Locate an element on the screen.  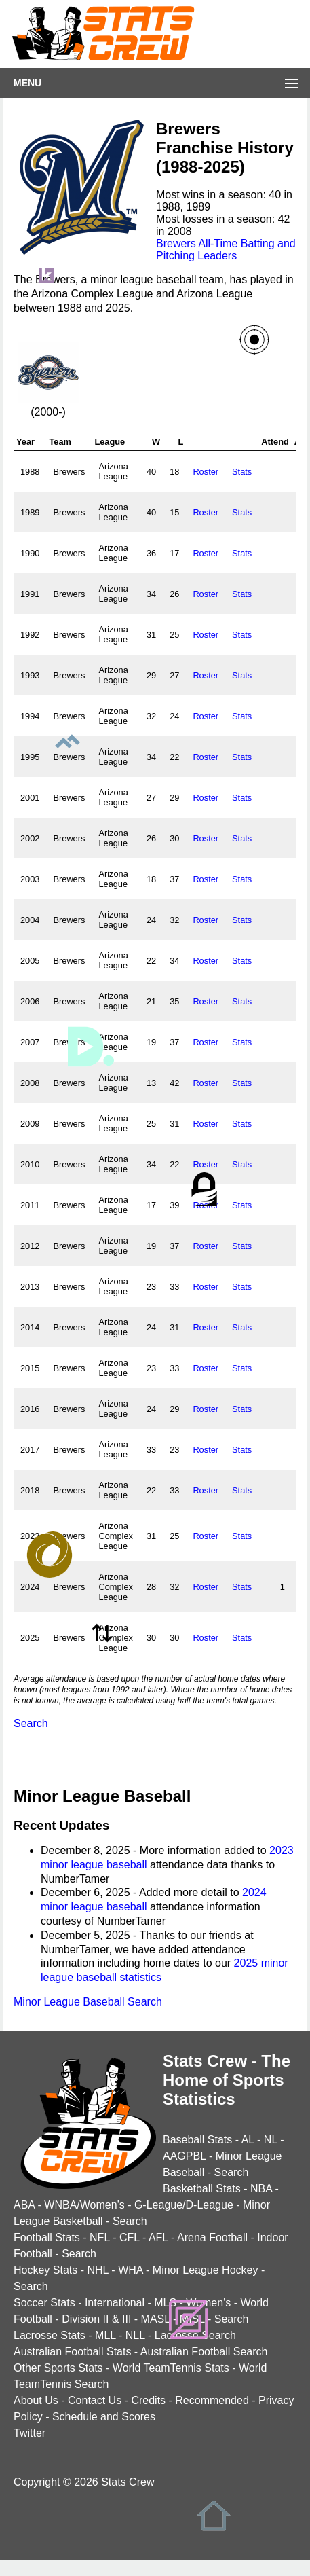
navigate to home screen is located at coordinates (214, 2517).